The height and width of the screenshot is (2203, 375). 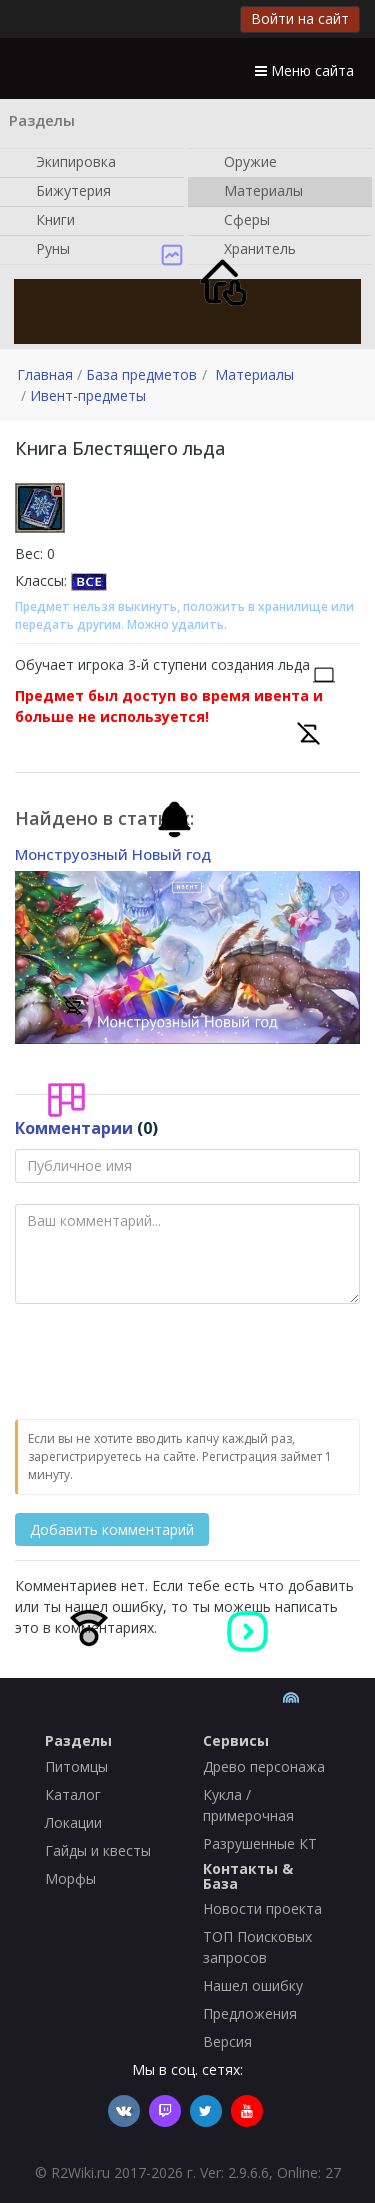 What do you see at coordinates (89, 1627) in the screenshot?
I see `calibrate your device's compass` at bounding box center [89, 1627].